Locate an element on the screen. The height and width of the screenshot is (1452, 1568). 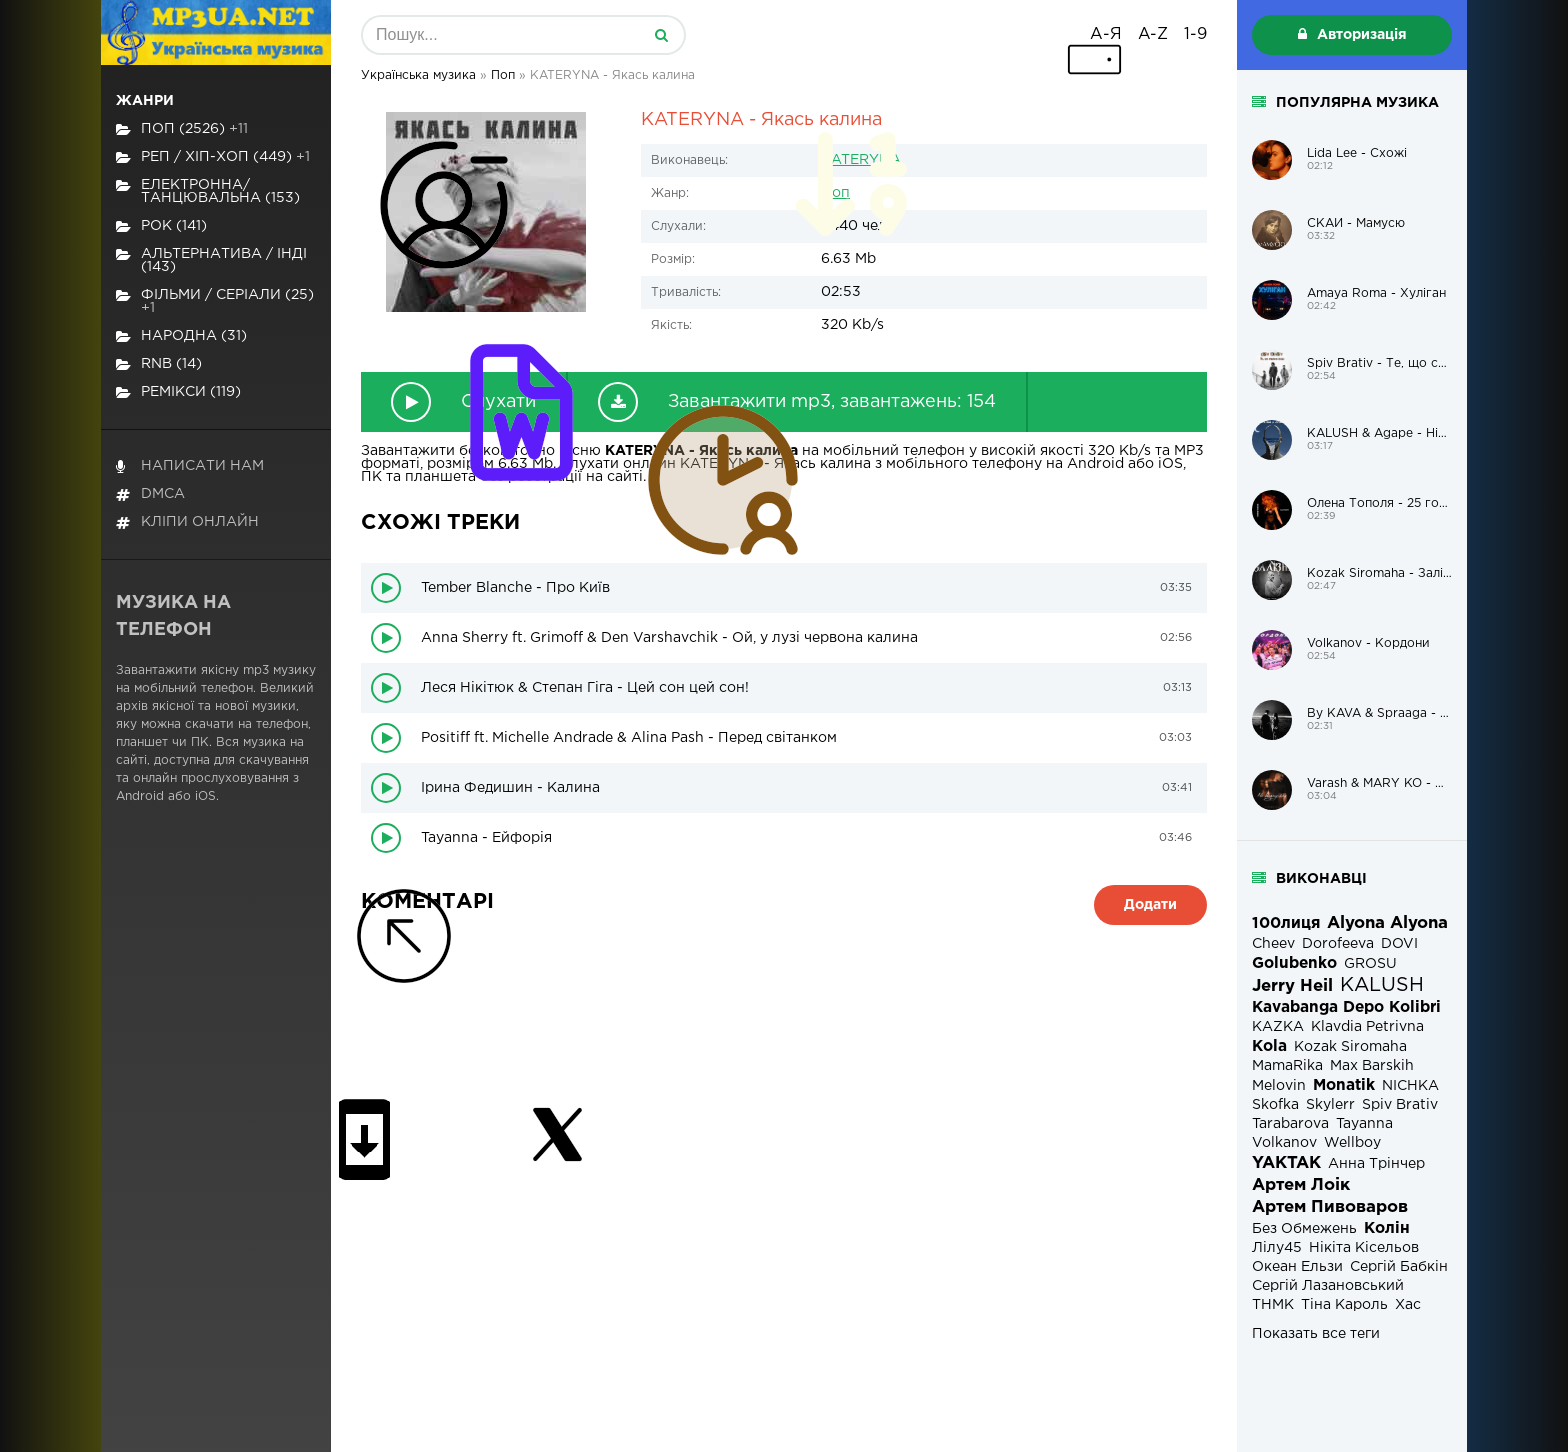
download a system update to your device is located at coordinates (364, 1139).